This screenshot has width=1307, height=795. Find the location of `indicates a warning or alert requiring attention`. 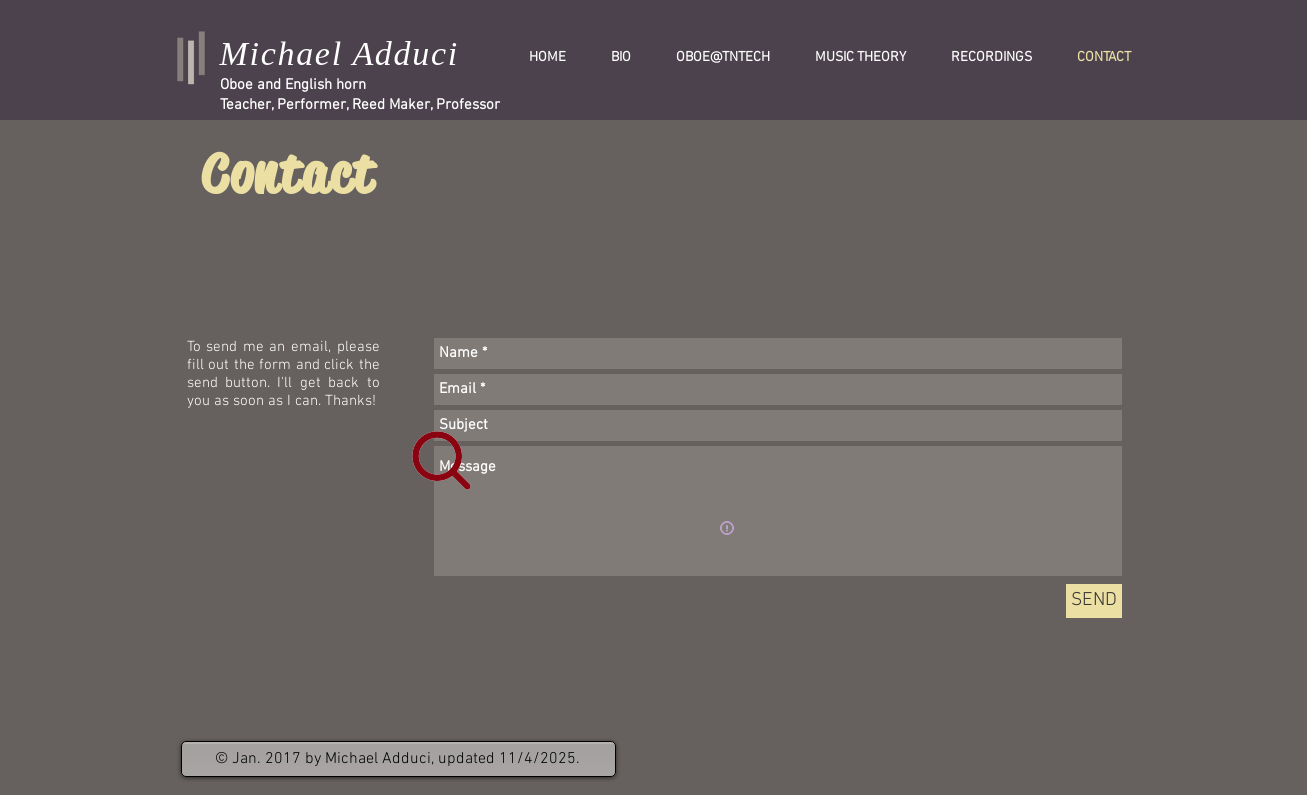

indicates a warning or alert requiring attention is located at coordinates (727, 528).